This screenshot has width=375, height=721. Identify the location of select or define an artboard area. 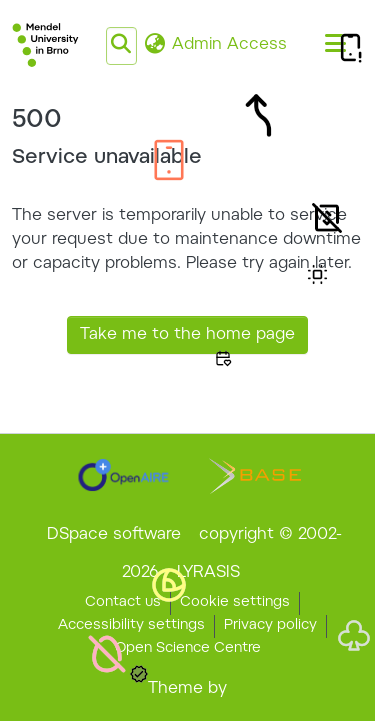
(317, 274).